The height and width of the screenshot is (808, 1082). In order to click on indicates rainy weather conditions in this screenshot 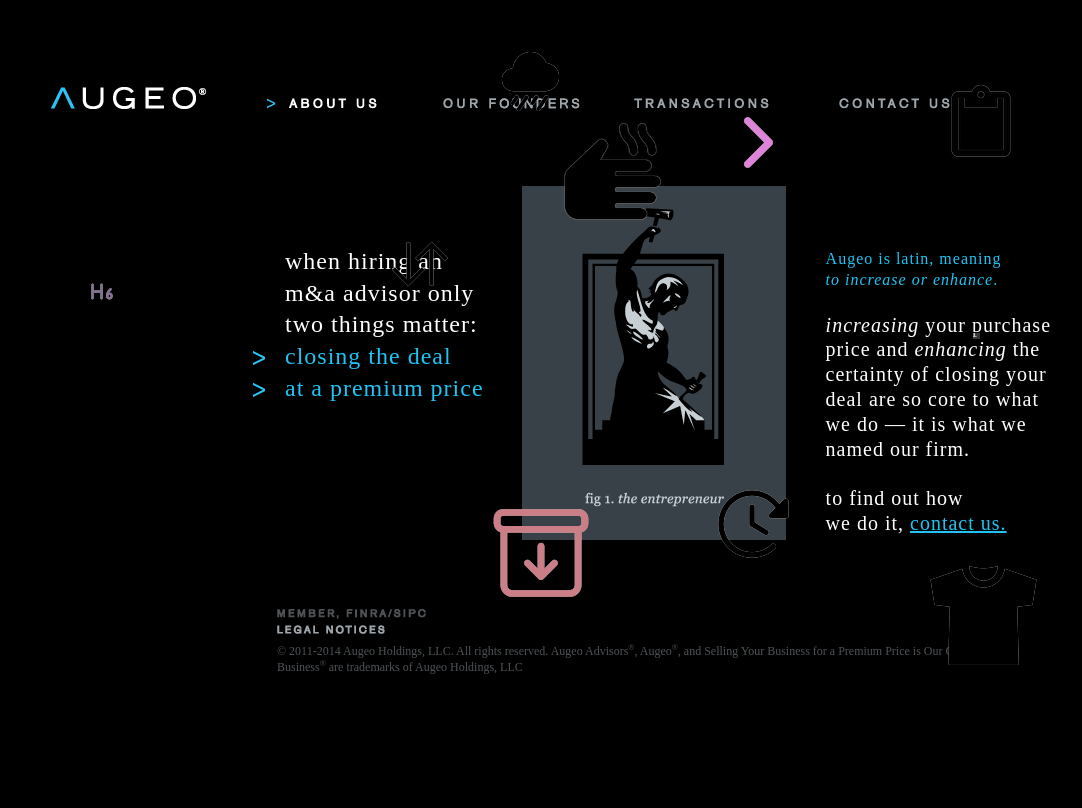, I will do `click(530, 81)`.